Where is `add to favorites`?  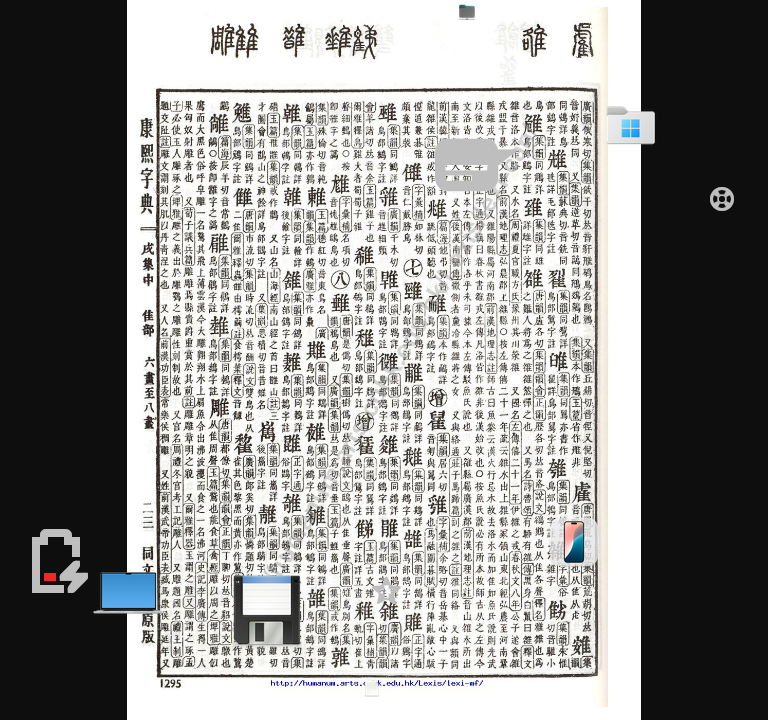 add to favorites is located at coordinates (386, 591).